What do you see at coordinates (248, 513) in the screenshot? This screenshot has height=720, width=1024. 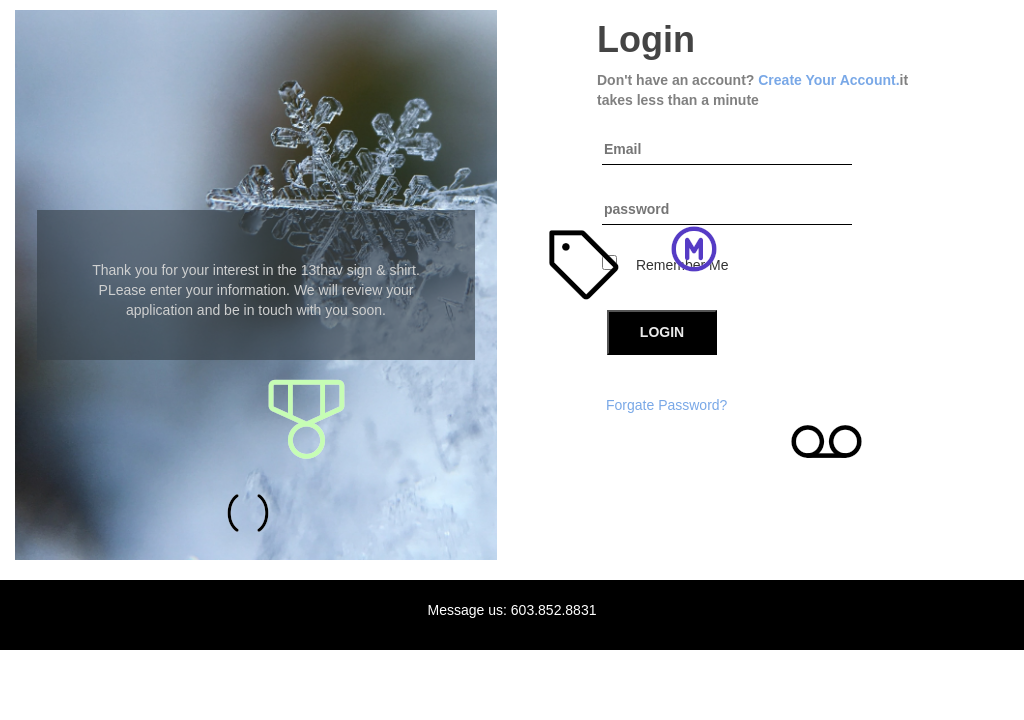 I see `insert parentheses or grouping brackets` at bounding box center [248, 513].